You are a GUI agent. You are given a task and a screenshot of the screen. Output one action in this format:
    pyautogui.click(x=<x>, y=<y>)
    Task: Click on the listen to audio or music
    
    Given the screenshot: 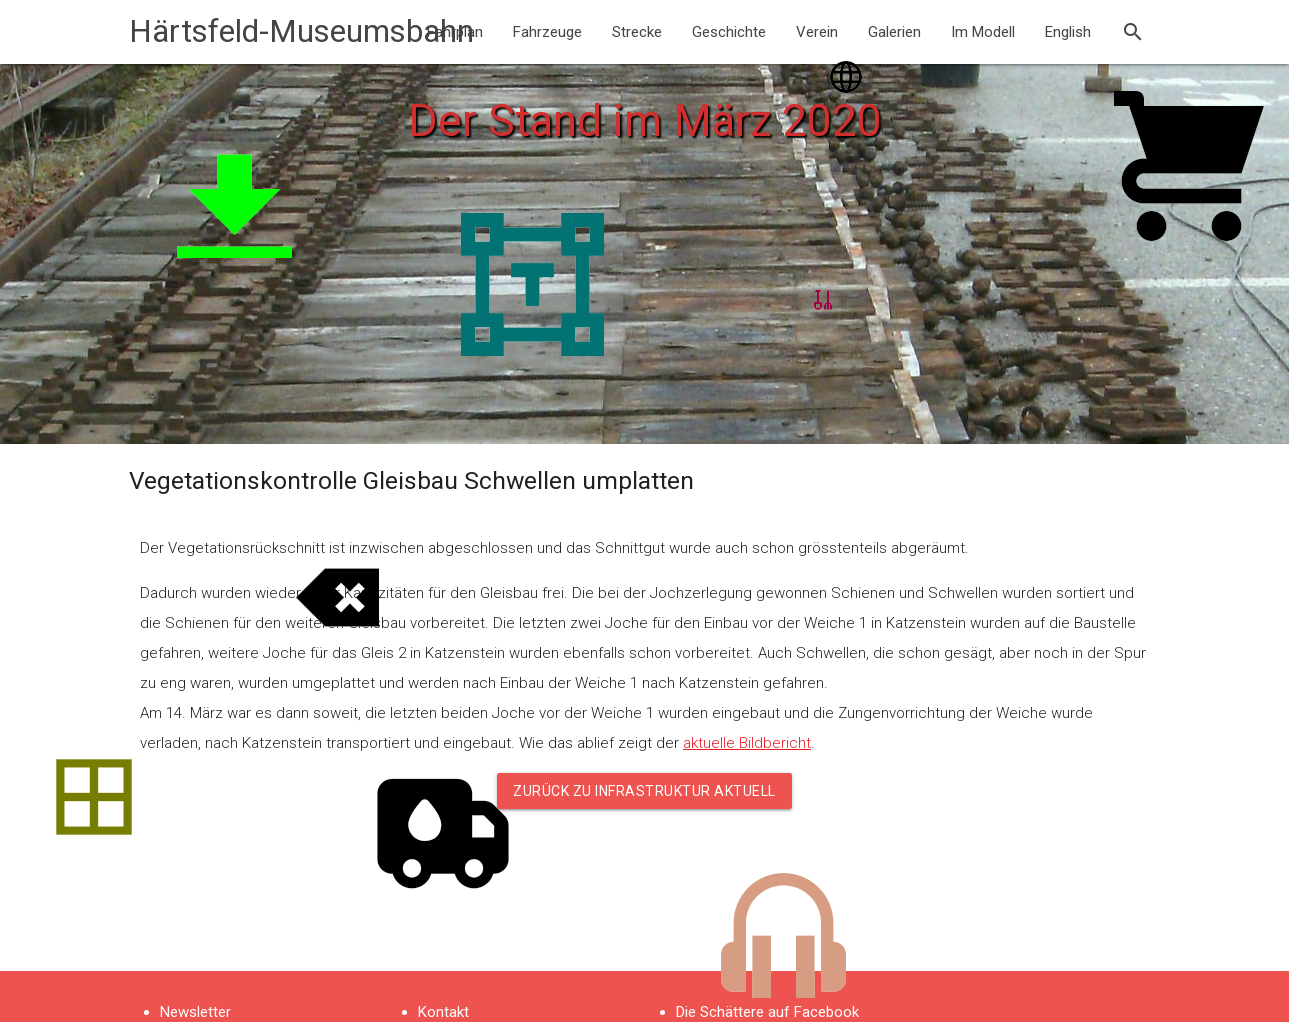 What is the action you would take?
    pyautogui.click(x=783, y=935)
    